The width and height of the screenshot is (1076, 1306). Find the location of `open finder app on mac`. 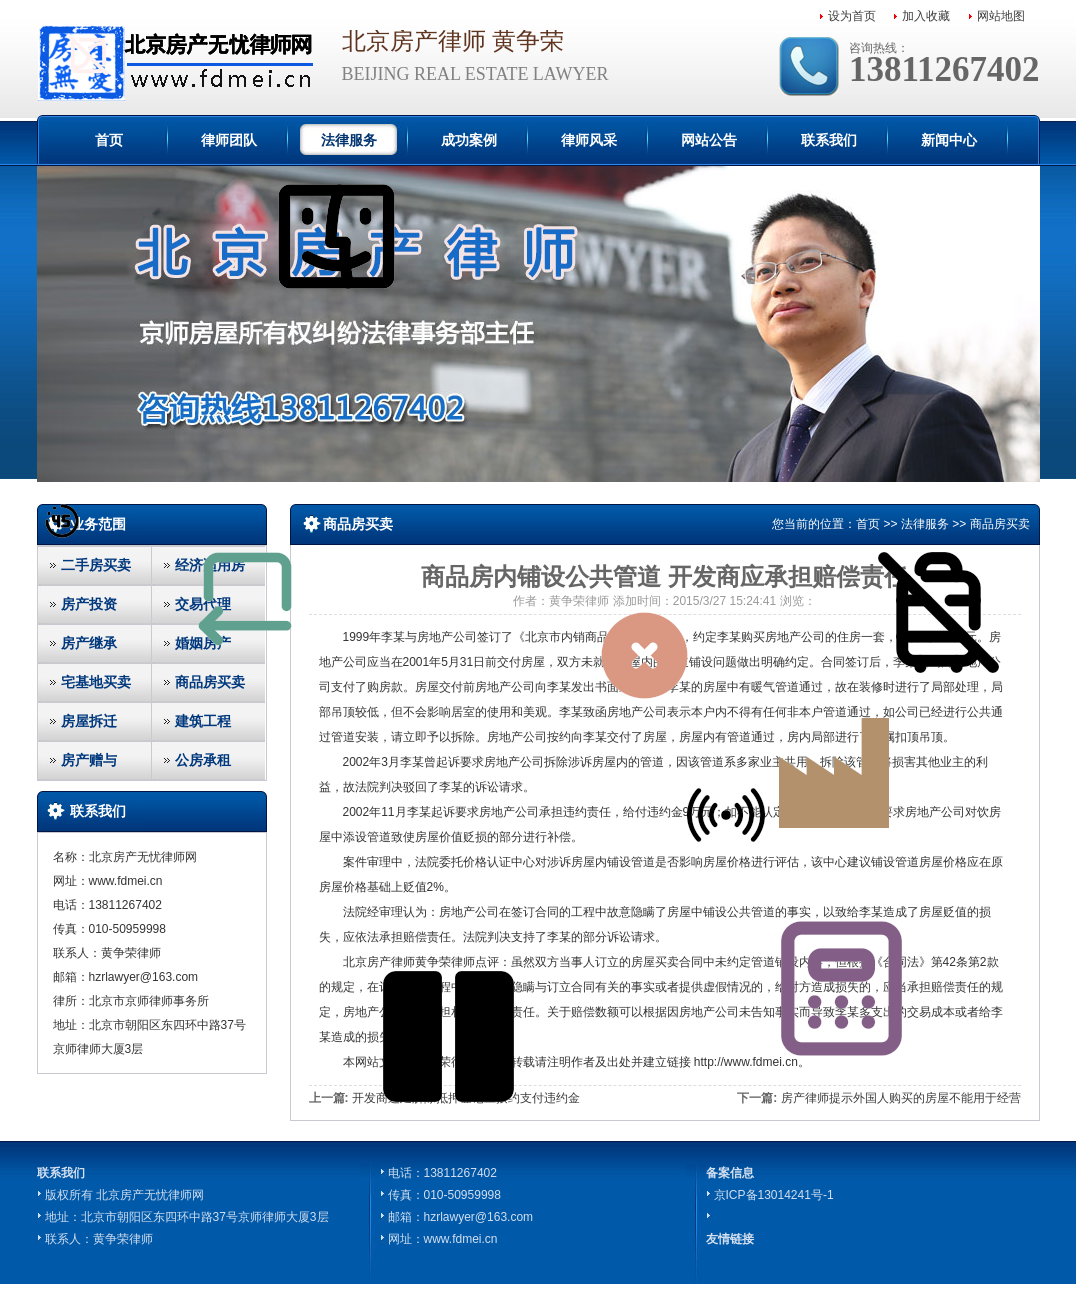

open finder app on mac is located at coordinates (336, 236).